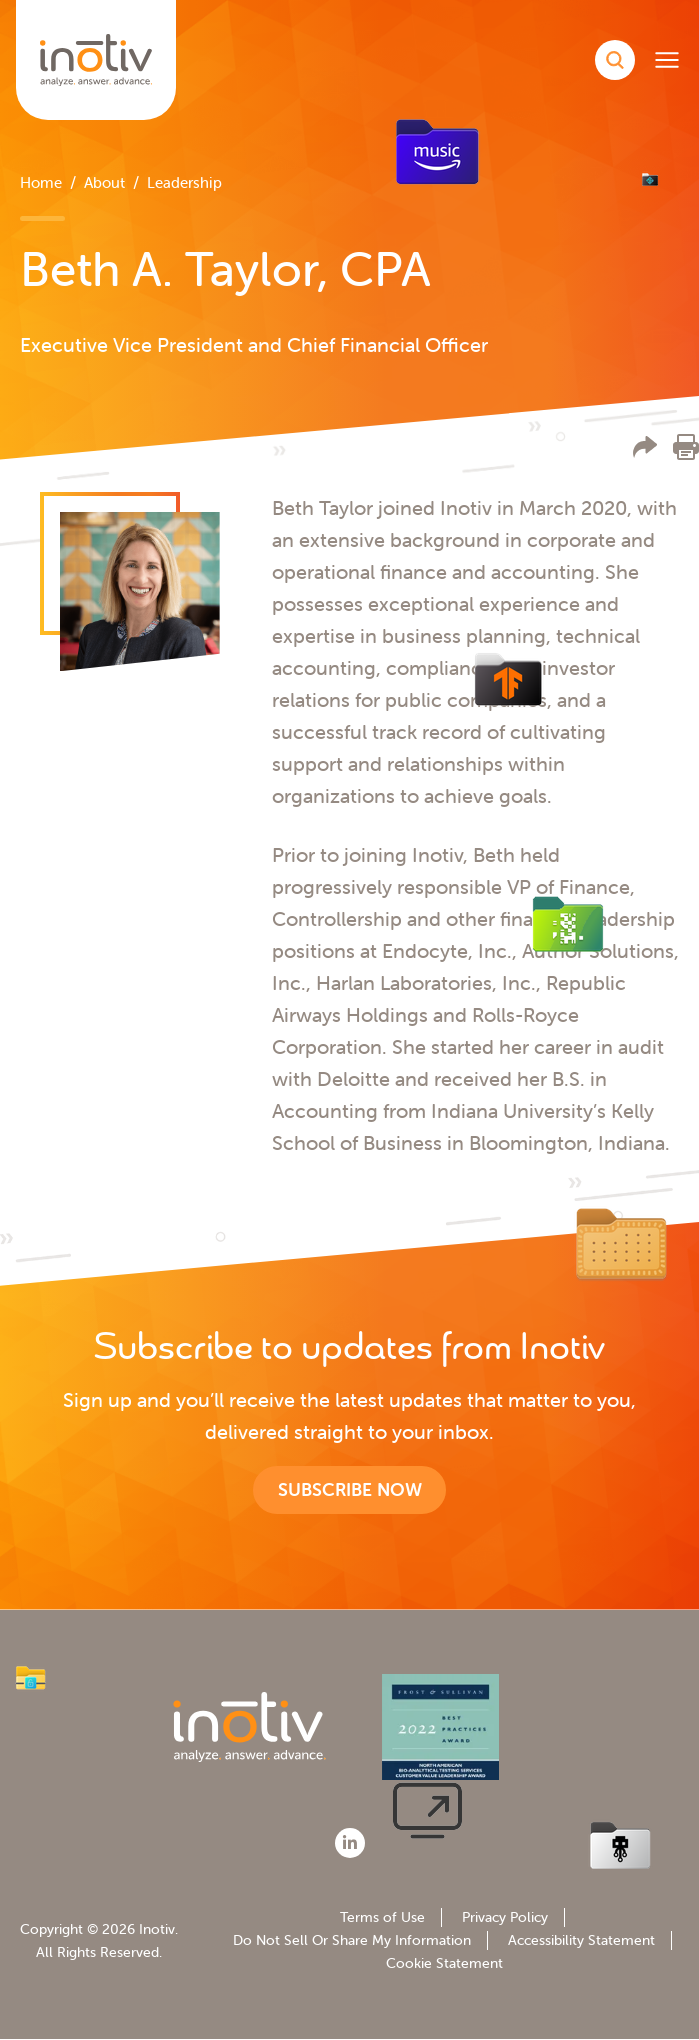  Describe the element at coordinates (568, 926) in the screenshot. I see `open your GameJolt games folder` at that location.